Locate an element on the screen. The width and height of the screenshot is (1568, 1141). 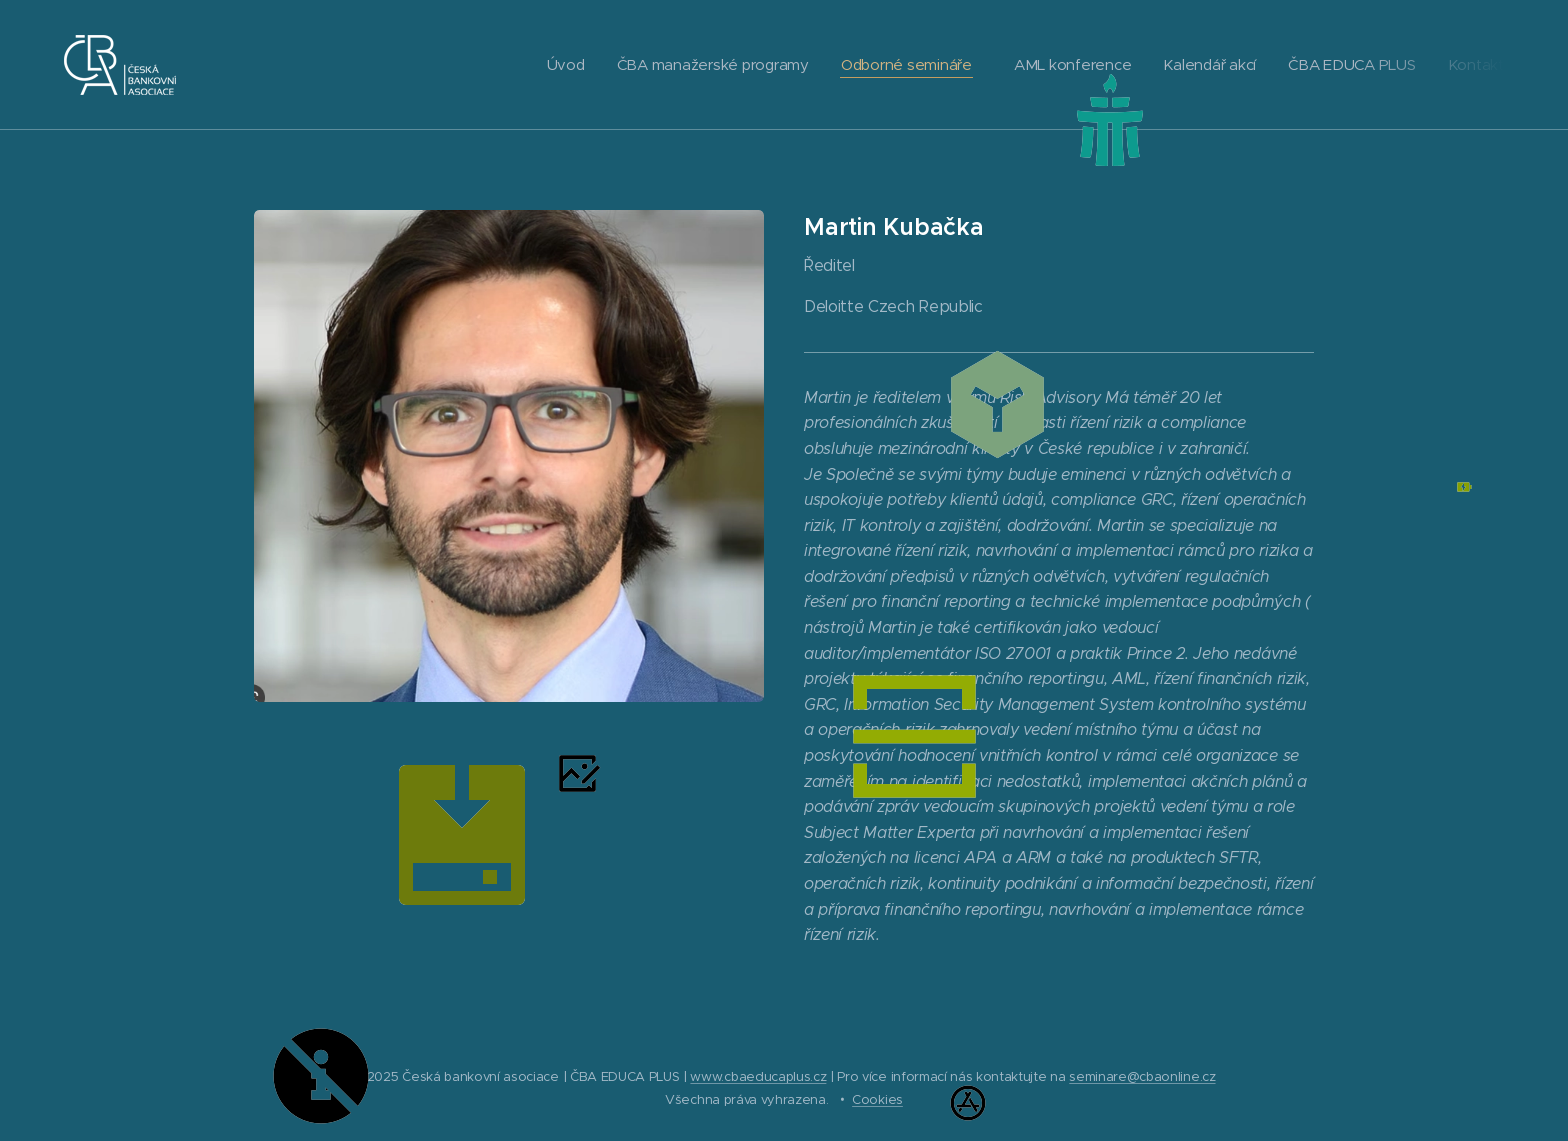
visit Red Candle Games website or store page is located at coordinates (1110, 120).